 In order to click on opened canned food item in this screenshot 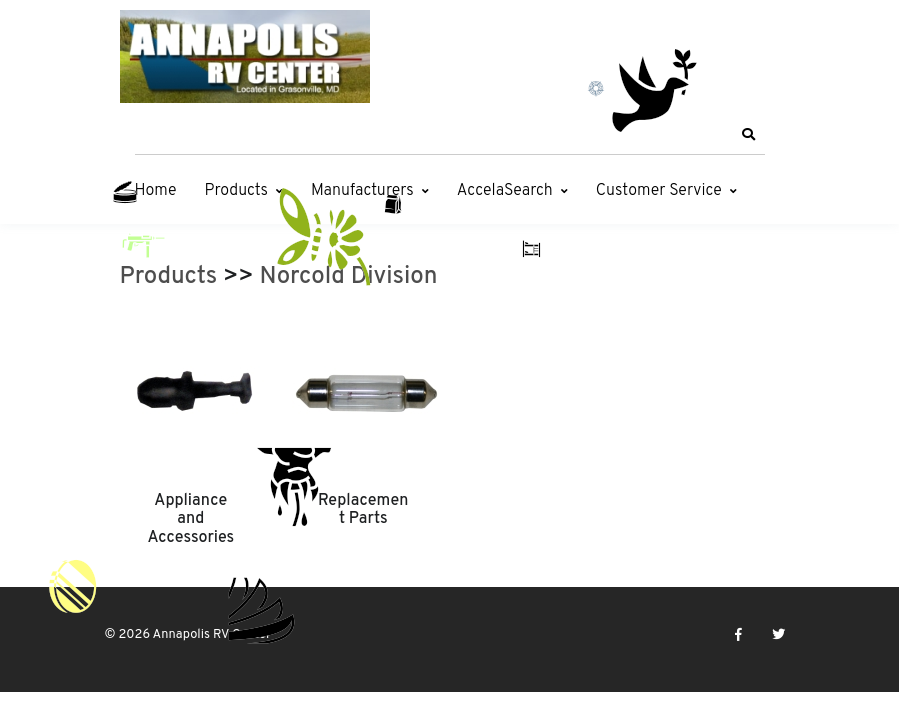, I will do `click(125, 192)`.